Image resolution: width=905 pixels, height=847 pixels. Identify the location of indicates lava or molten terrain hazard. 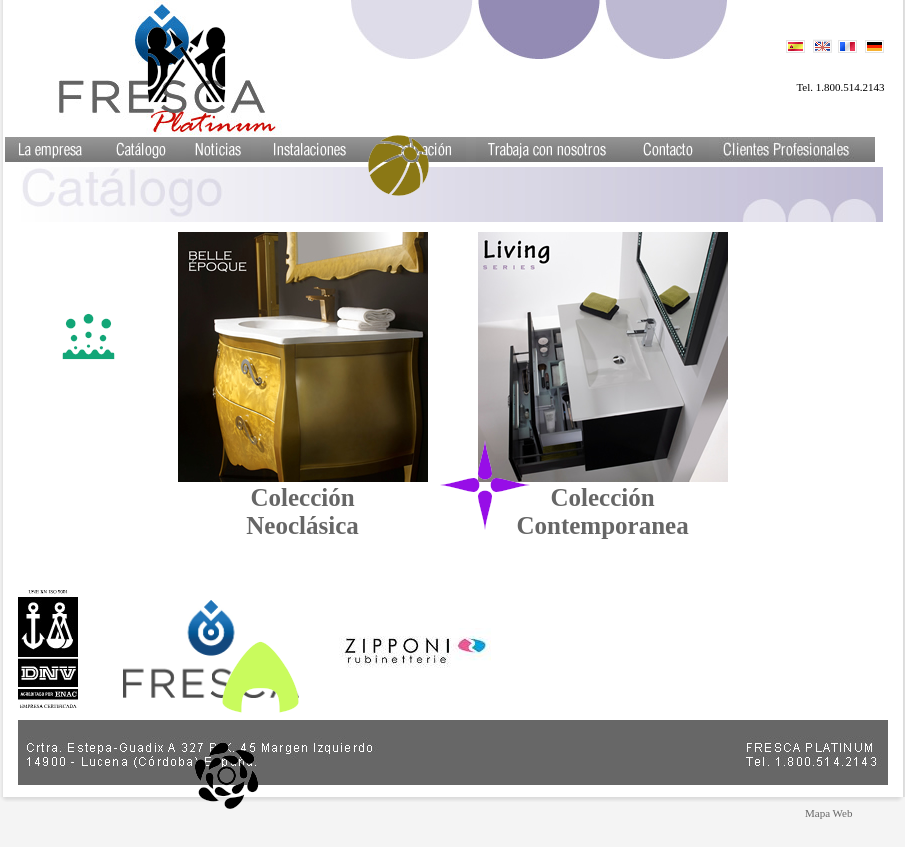
(88, 336).